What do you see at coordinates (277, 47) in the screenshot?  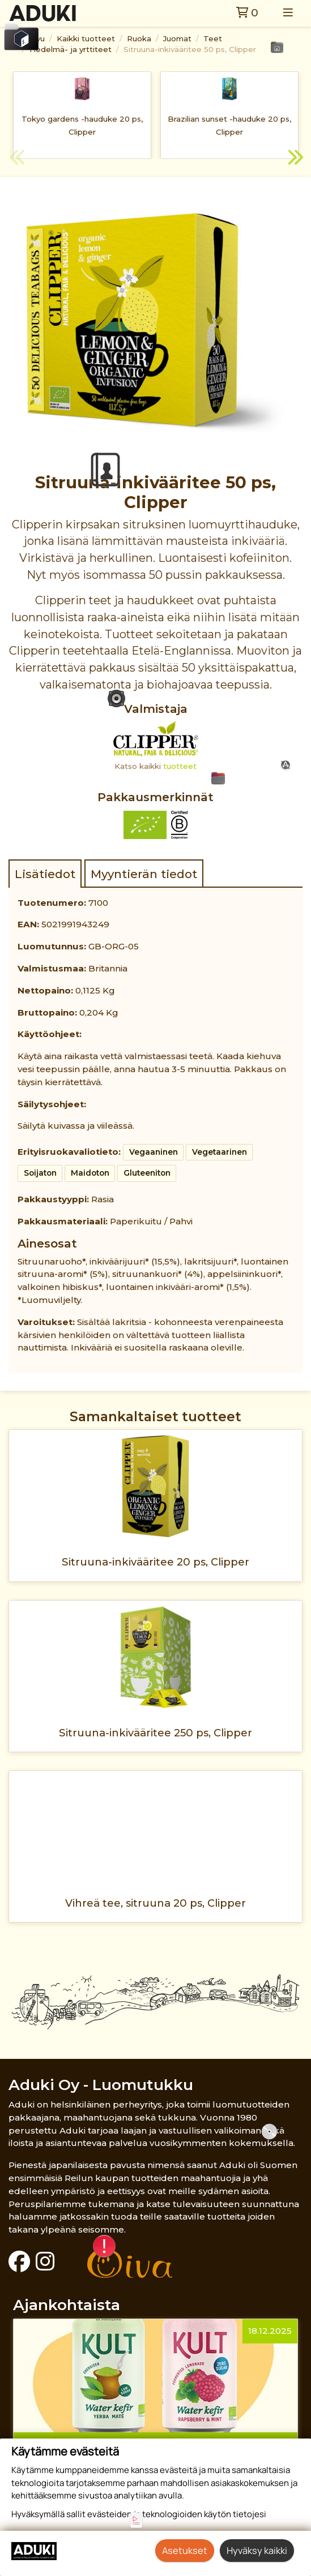 I see `open your pictures folder` at bounding box center [277, 47].